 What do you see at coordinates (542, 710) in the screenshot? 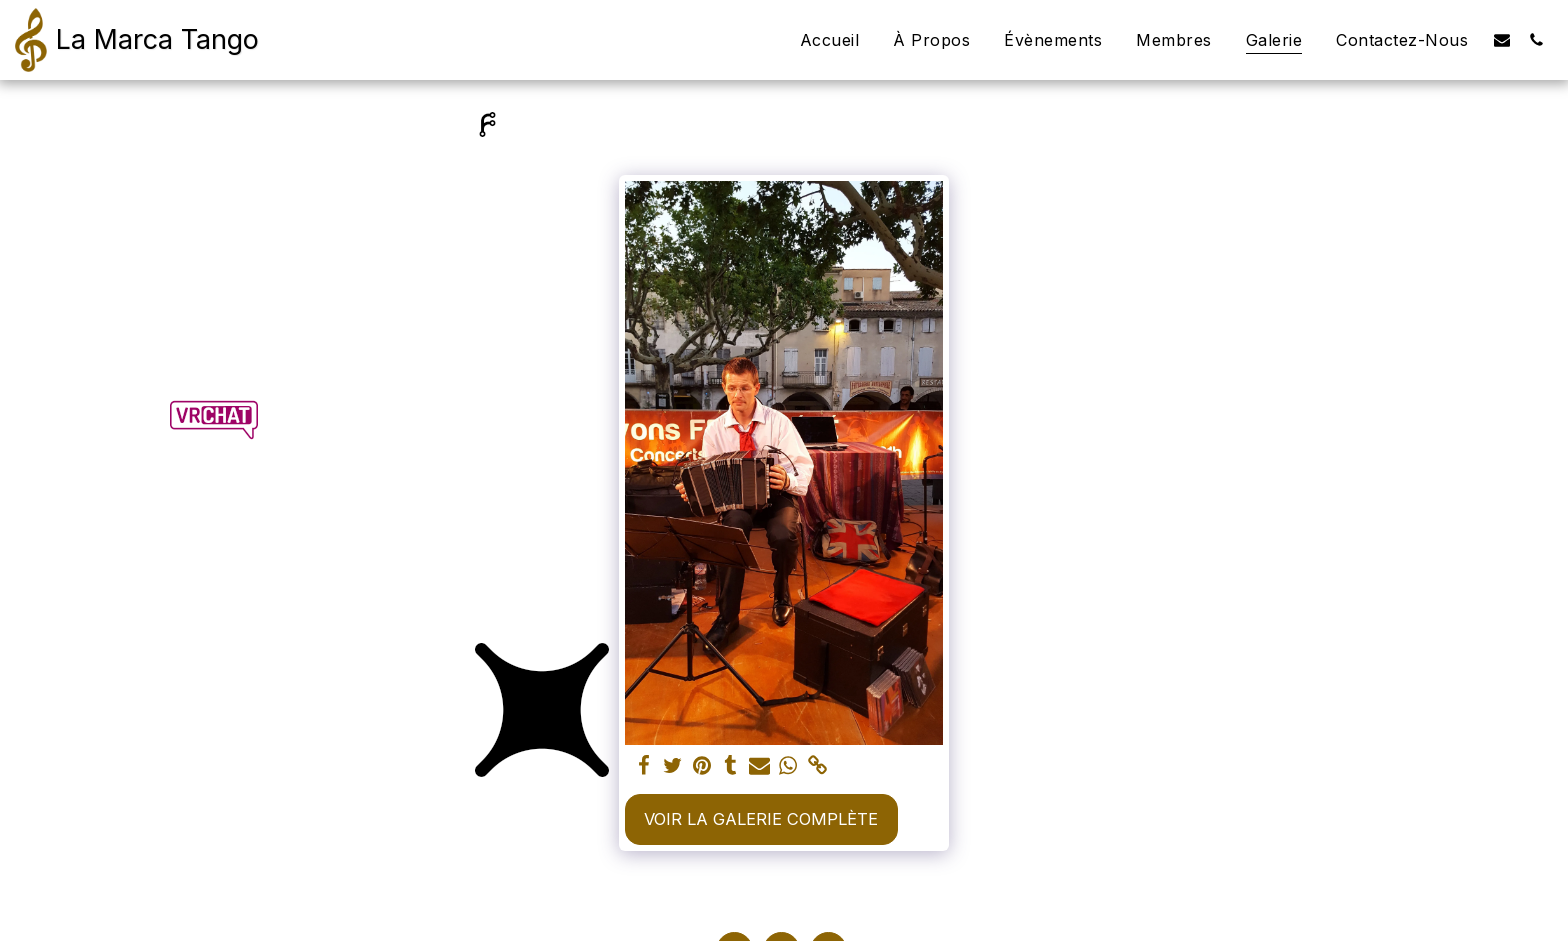
I see `nextra documentation framework logo` at bounding box center [542, 710].